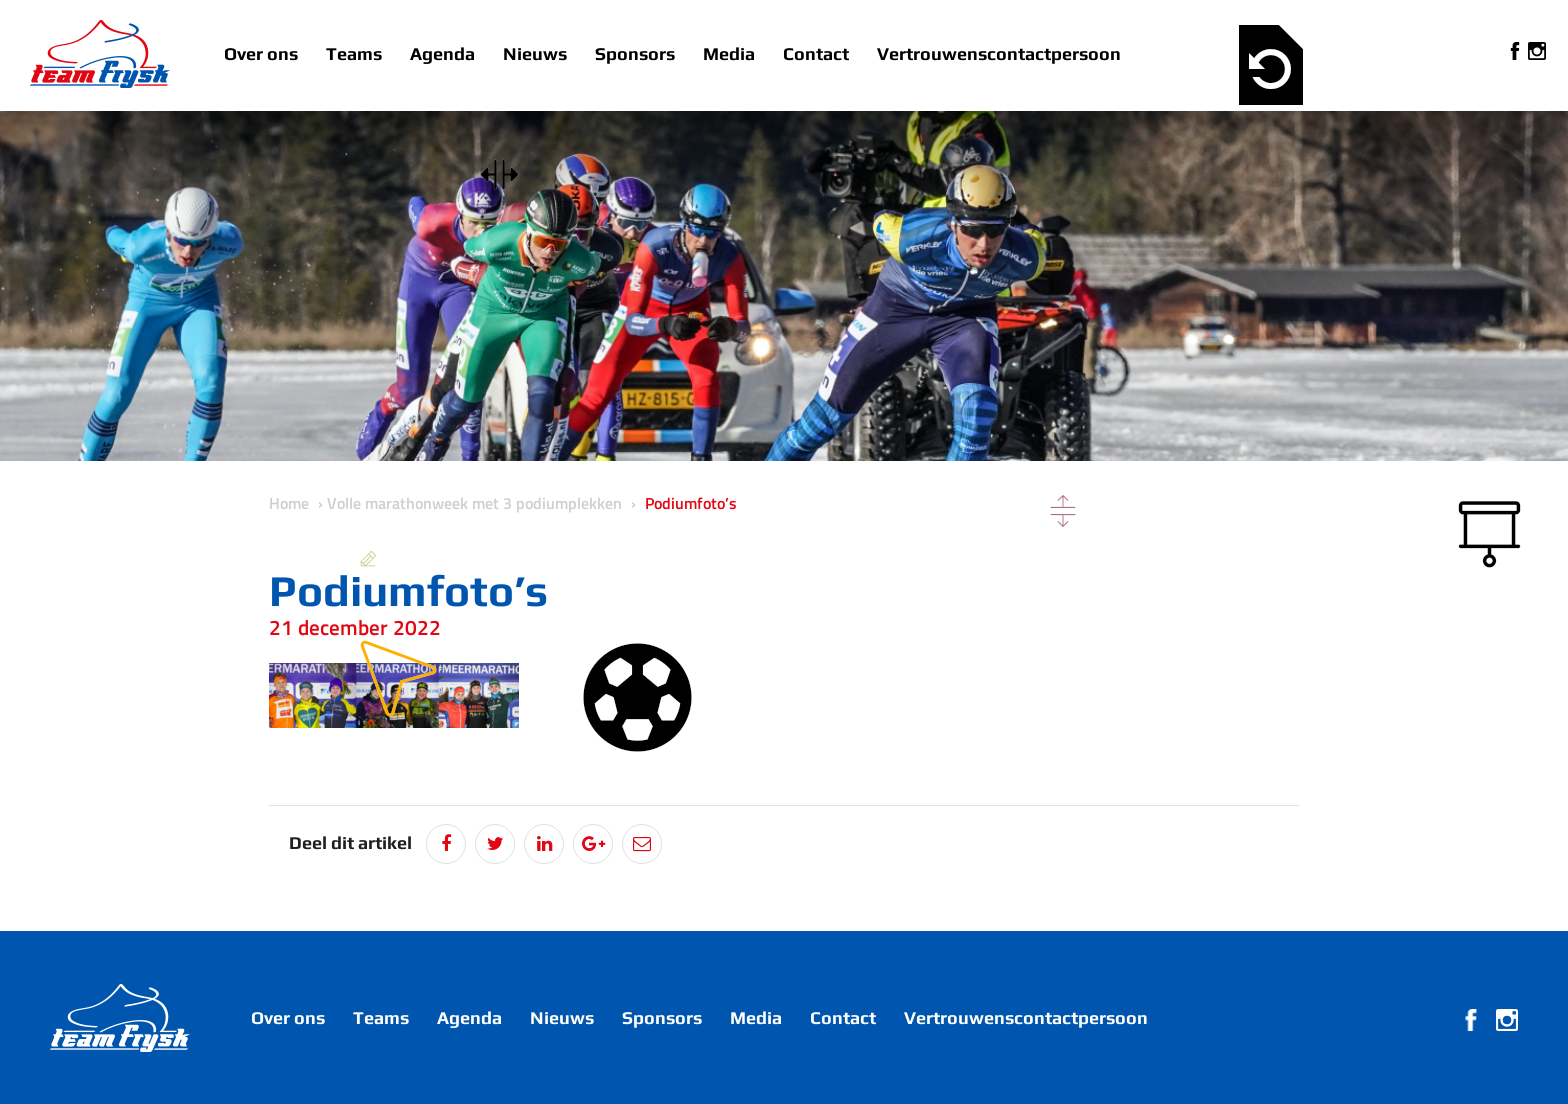  Describe the element at coordinates (368, 559) in the screenshot. I see `edit text or content` at that location.